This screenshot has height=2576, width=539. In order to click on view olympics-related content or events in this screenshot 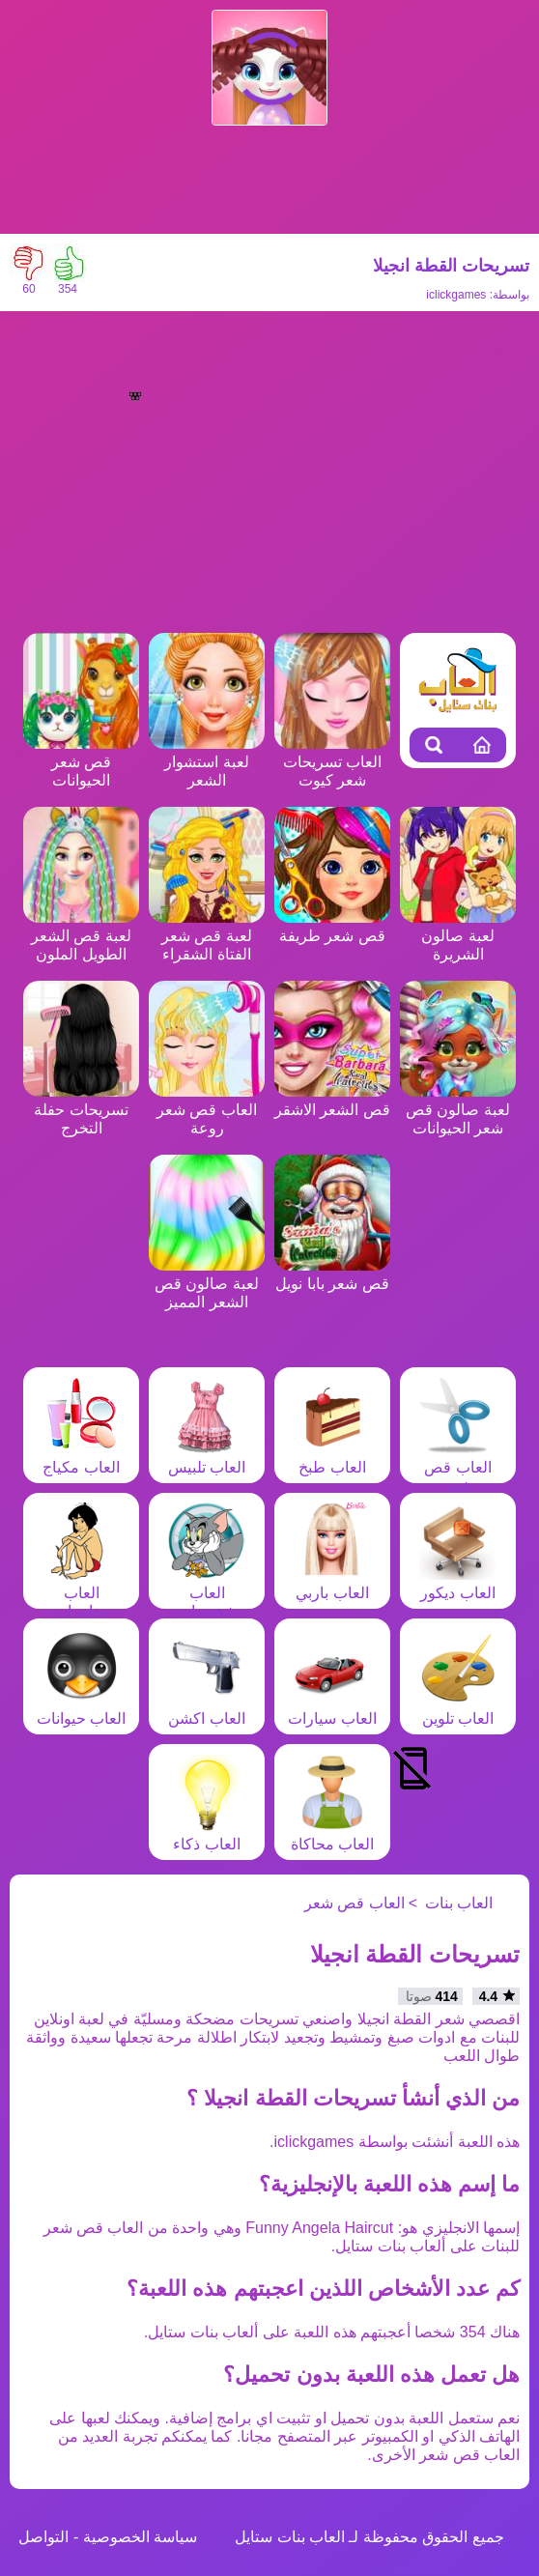, I will do `click(135, 396)`.